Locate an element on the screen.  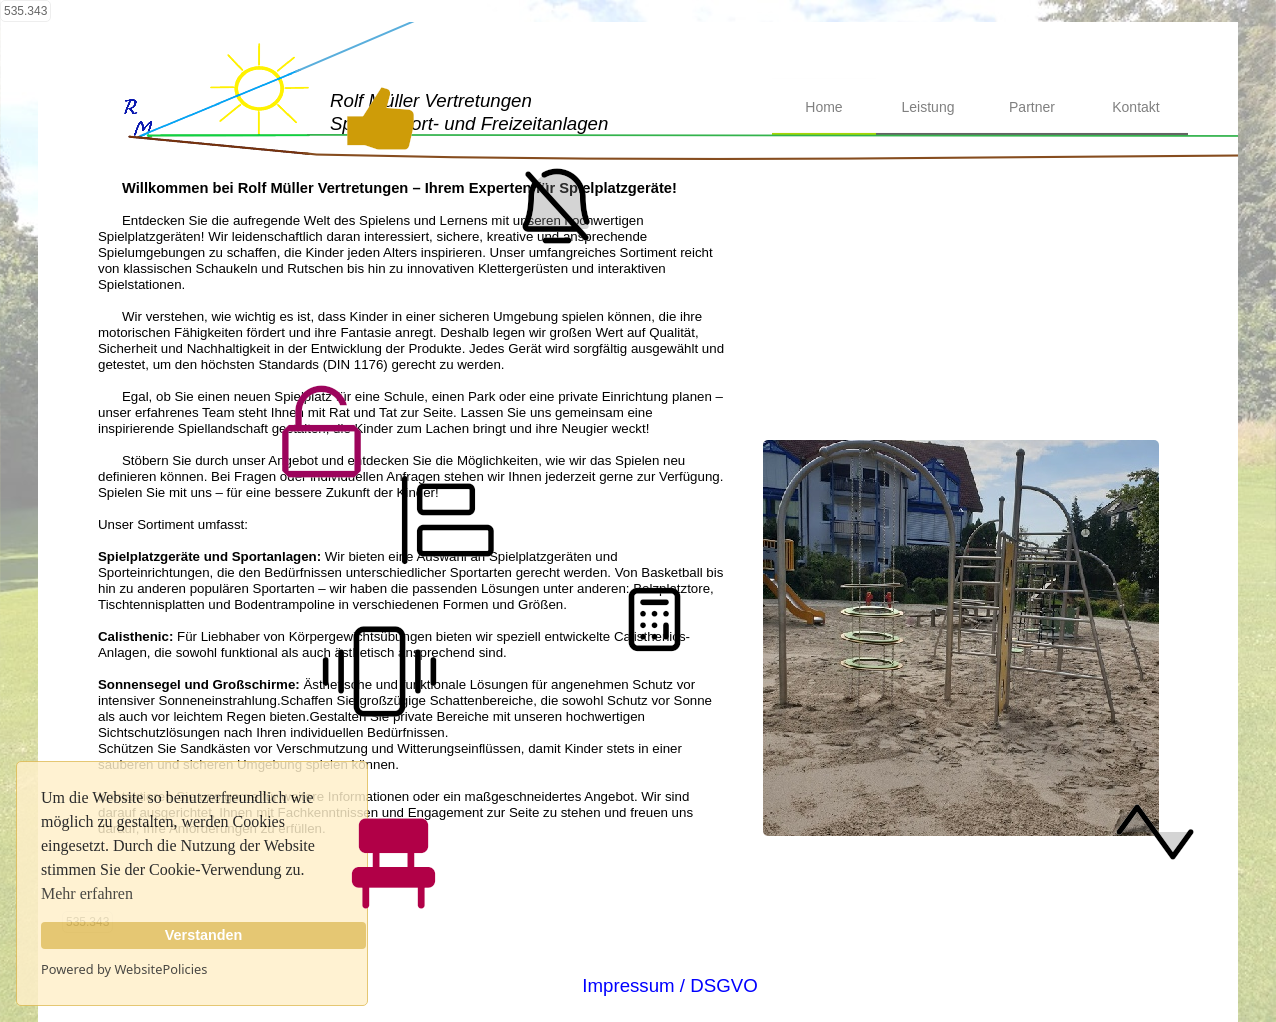
browse furniture or seating options is located at coordinates (393, 863).